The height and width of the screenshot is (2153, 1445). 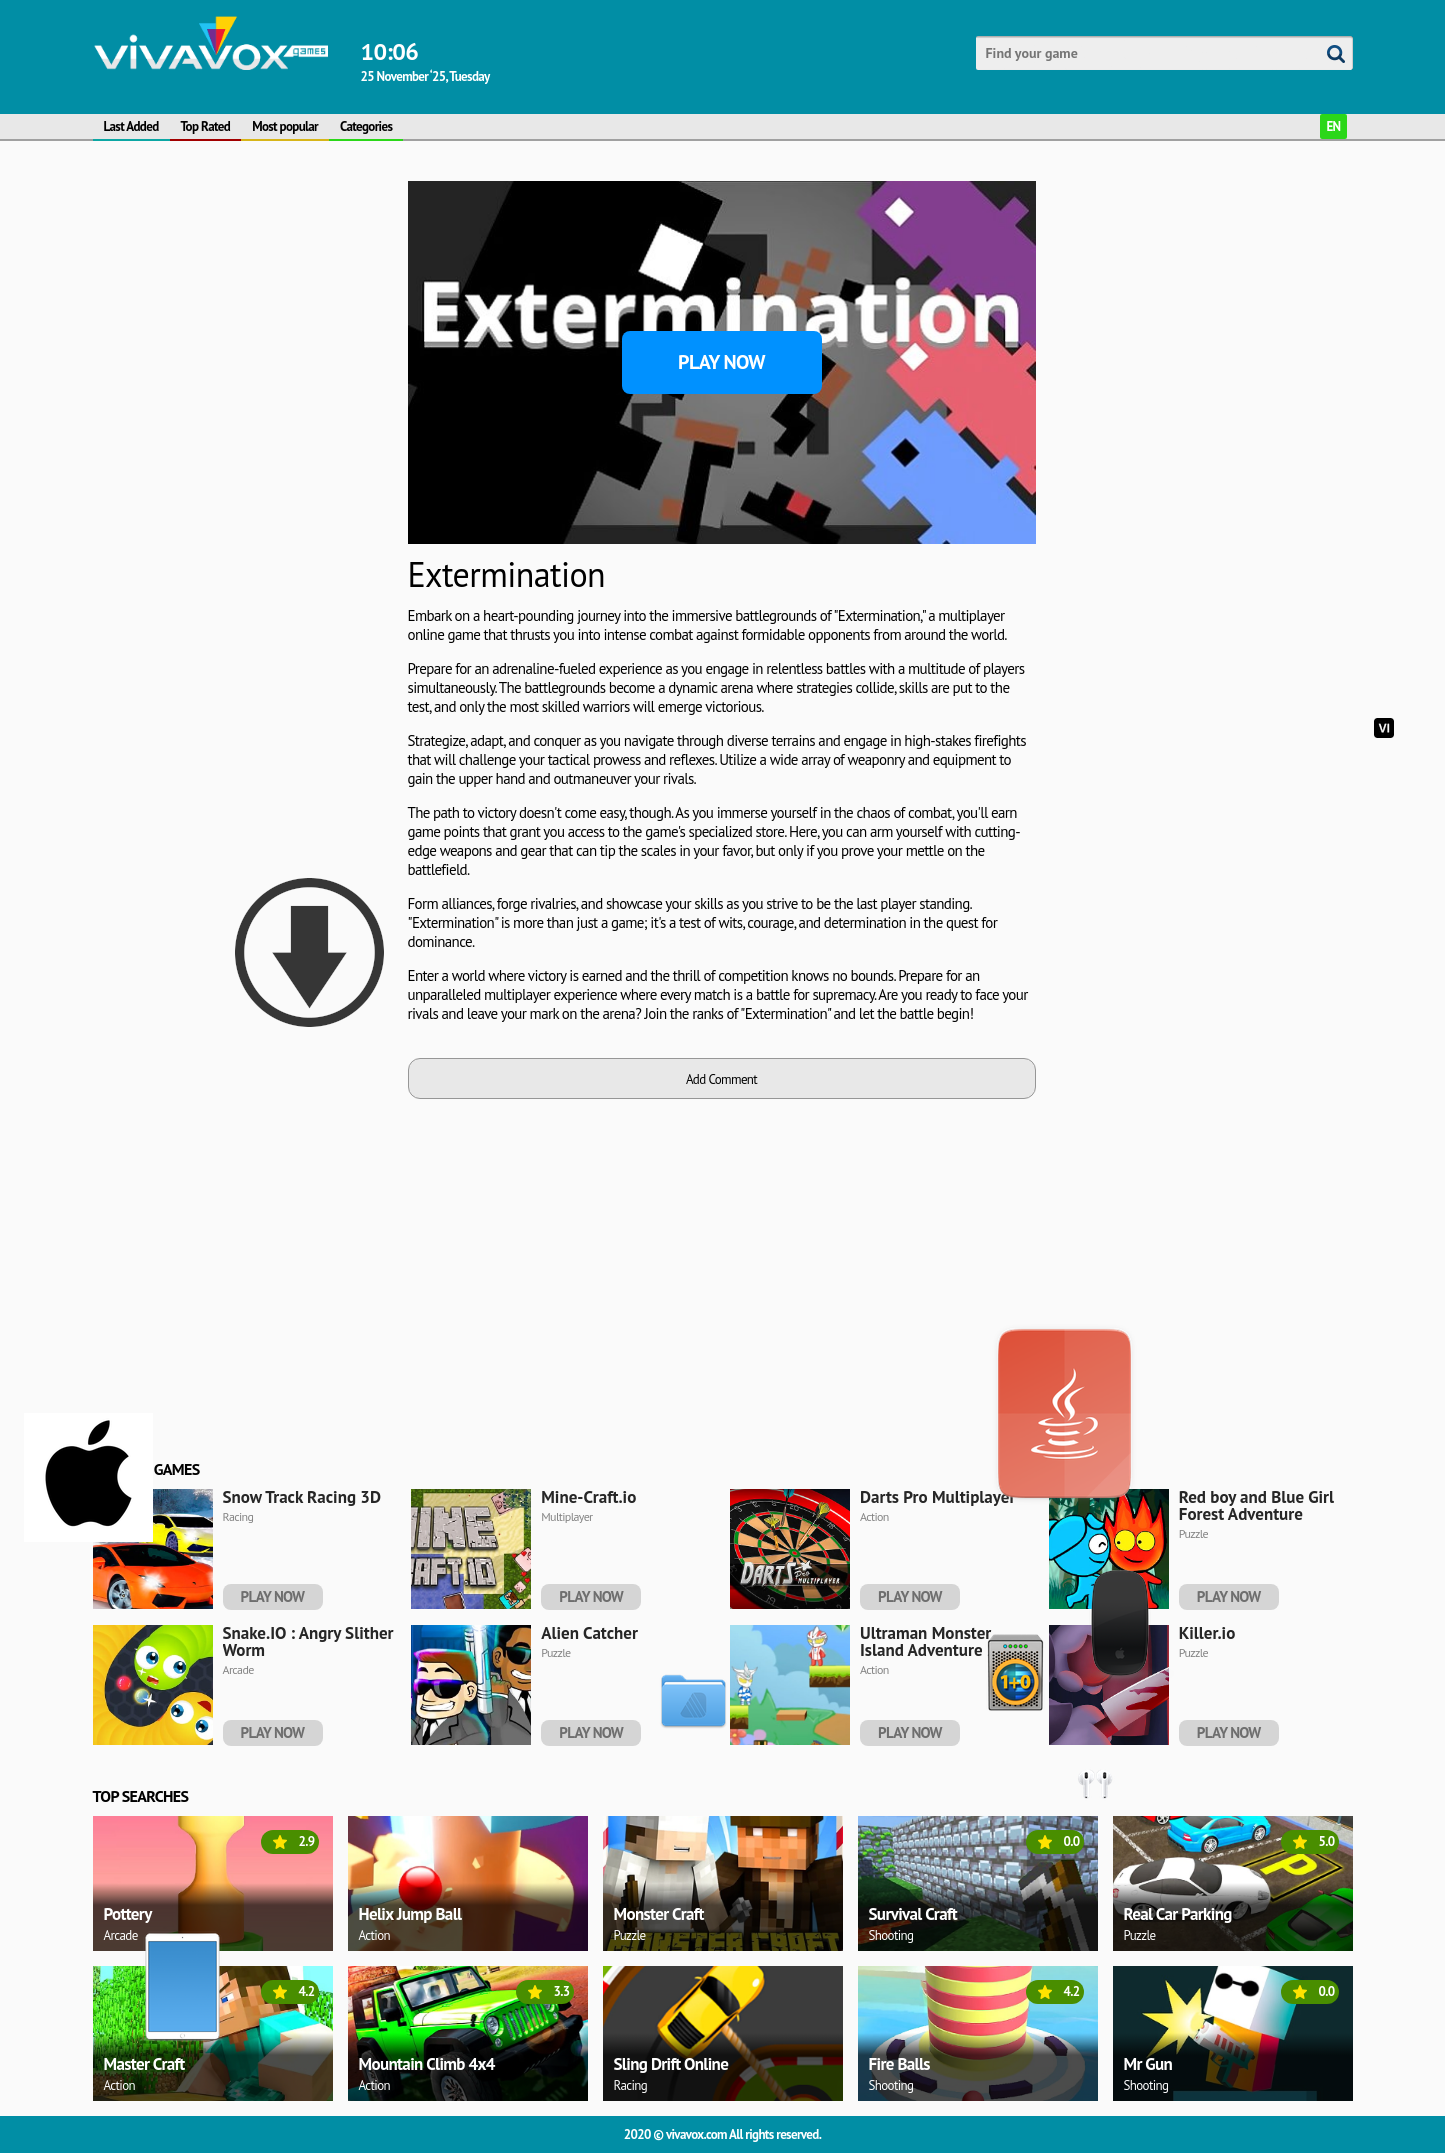 What do you see at coordinates (1064, 1413) in the screenshot?
I see `indicates a java source code file` at bounding box center [1064, 1413].